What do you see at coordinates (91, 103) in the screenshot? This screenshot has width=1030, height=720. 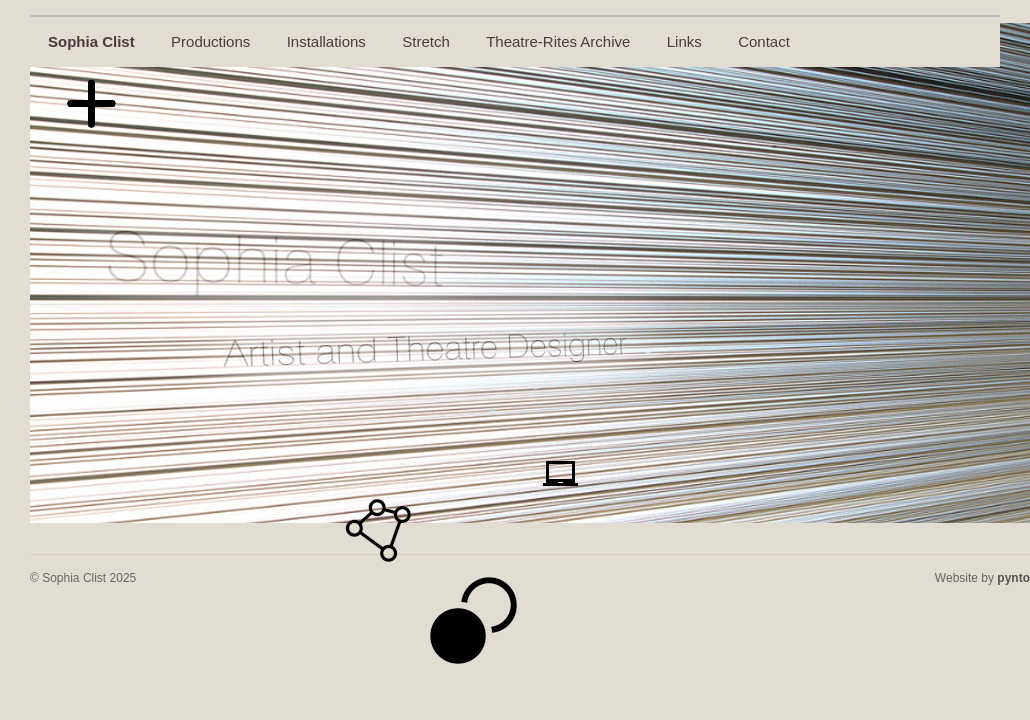 I see `add a new item` at bounding box center [91, 103].